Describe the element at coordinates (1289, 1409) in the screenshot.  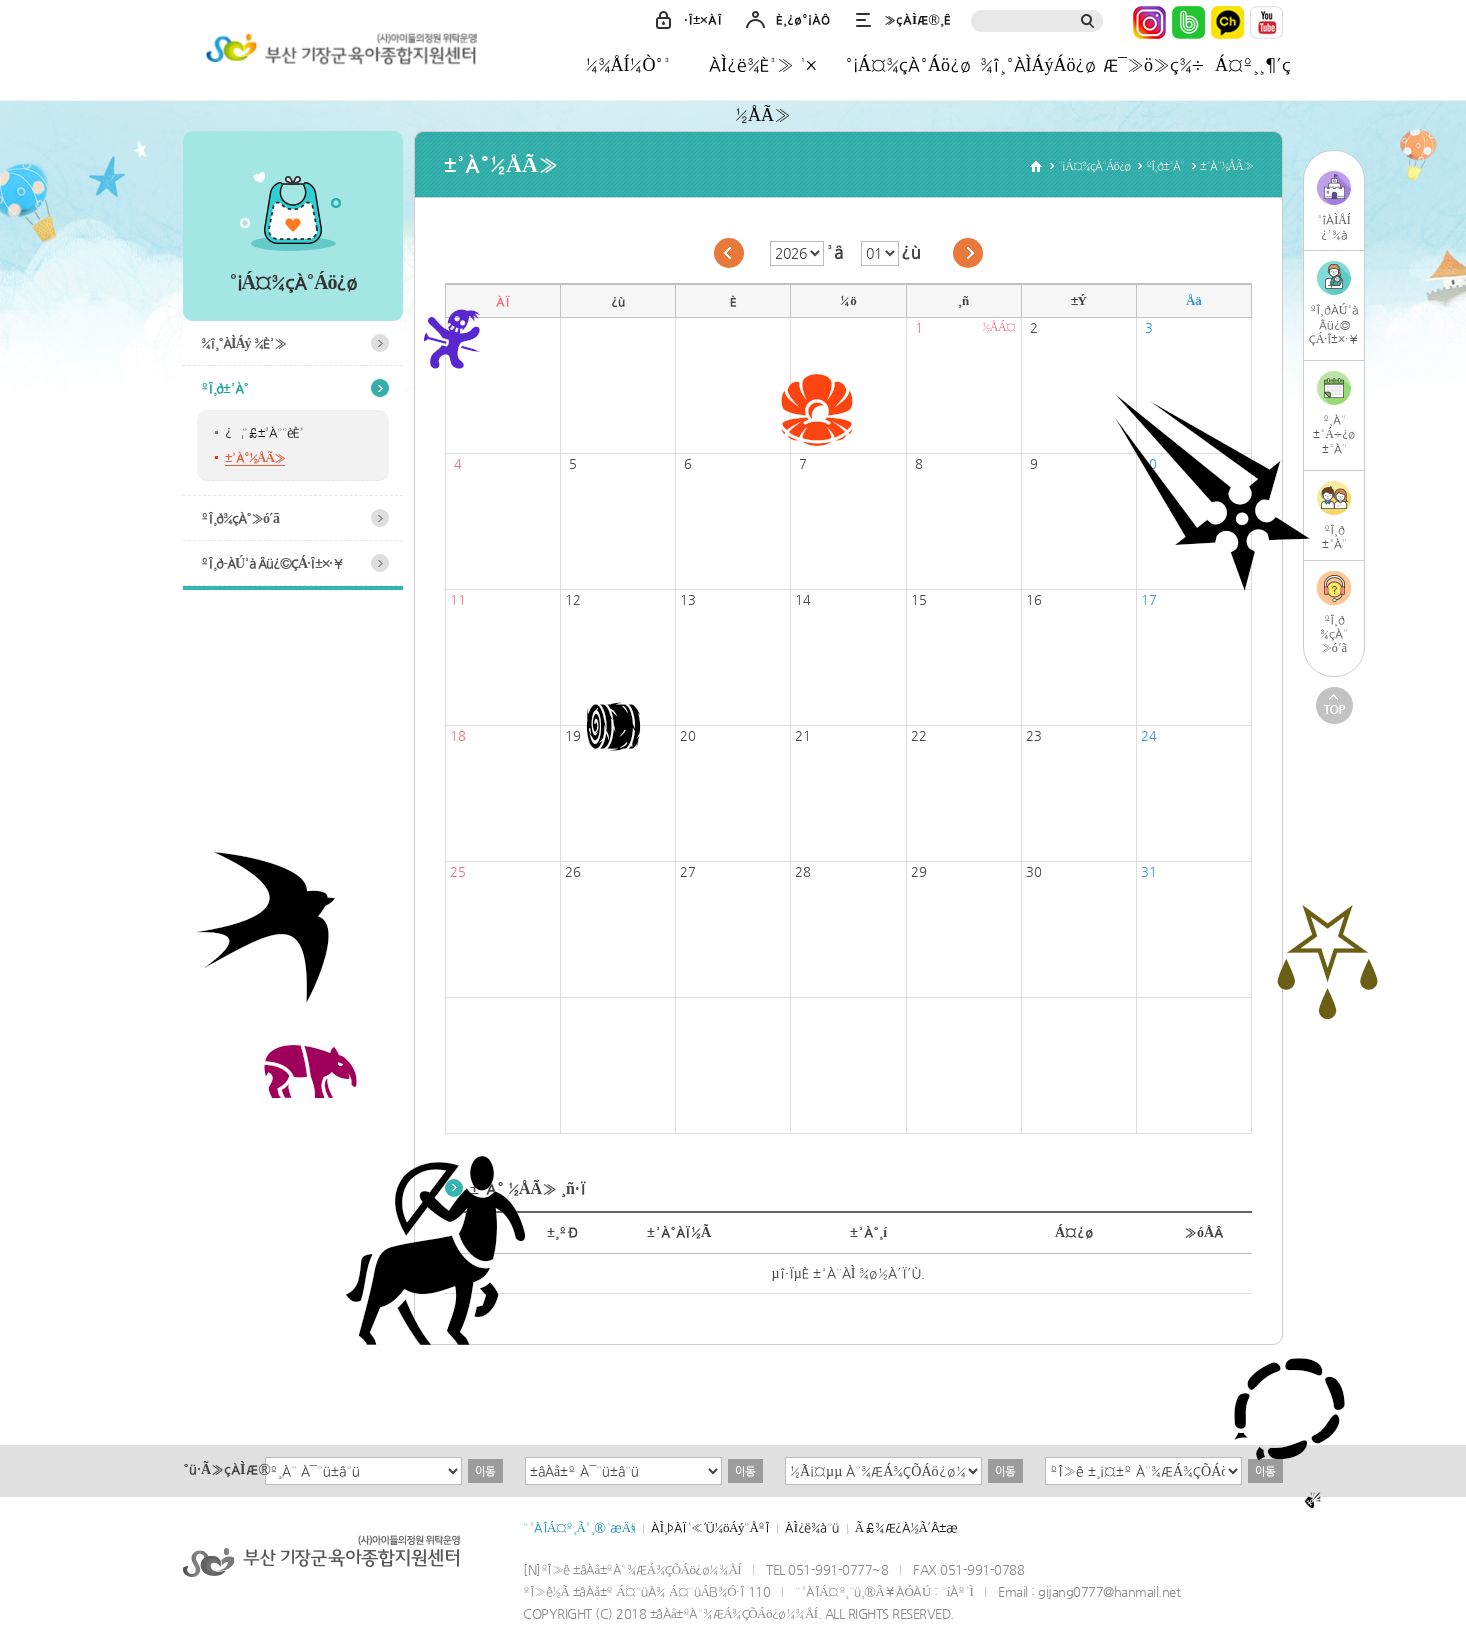
I see `indicates loading or processing in progress` at that location.